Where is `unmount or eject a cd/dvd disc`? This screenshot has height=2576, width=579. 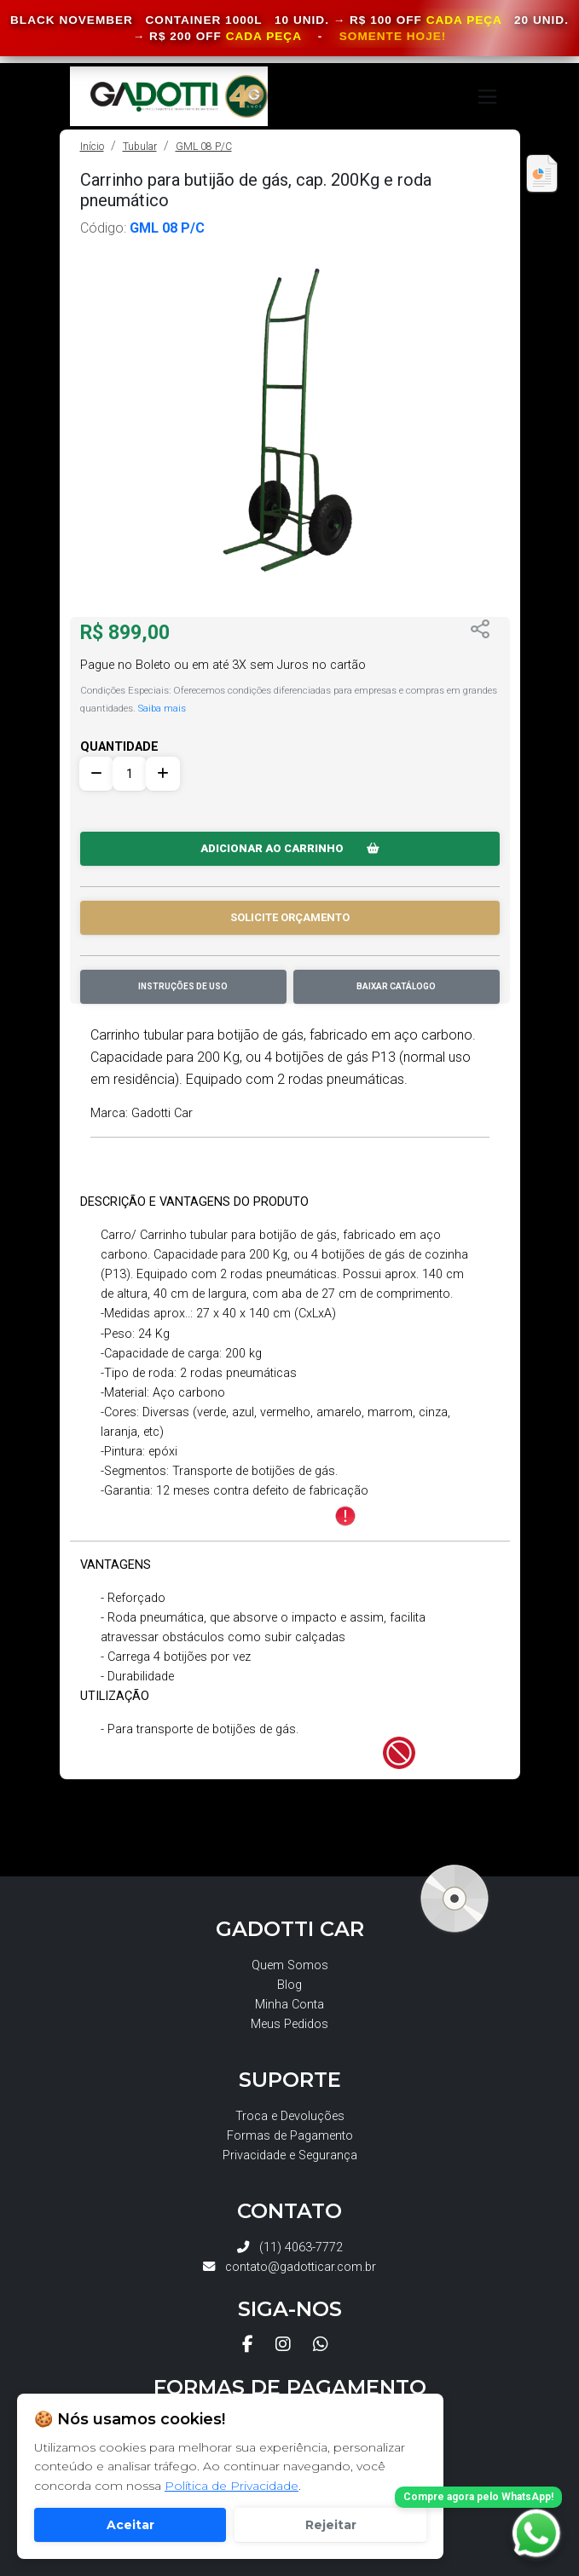
unmount or eject a cd/dvd disc is located at coordinates (455, 1899).